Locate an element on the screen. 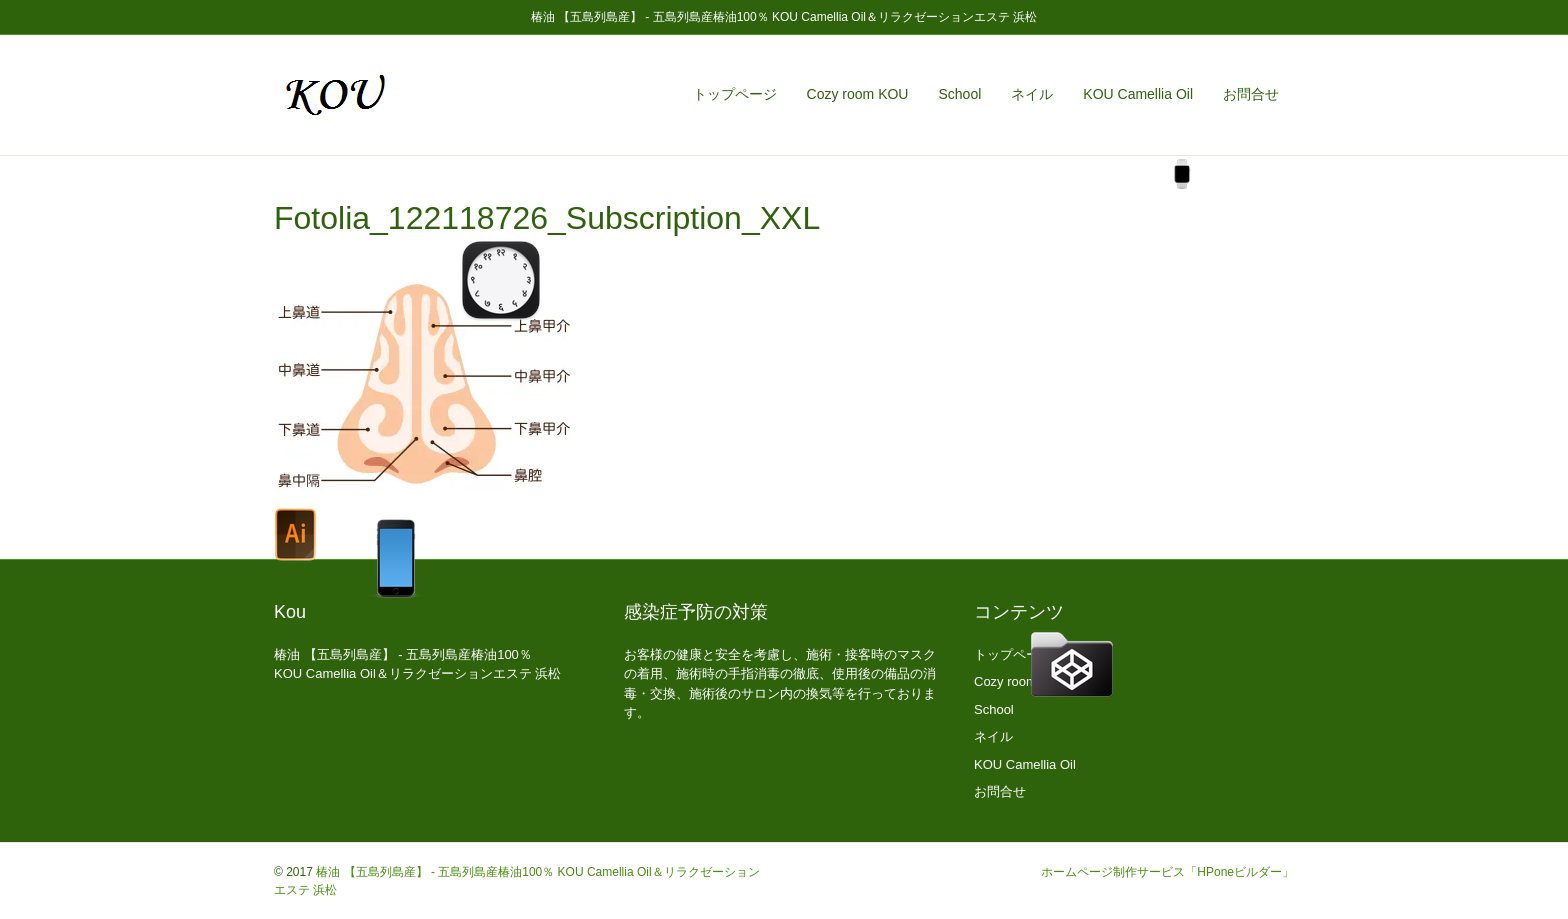  open CodePen projects folder is located at coordinates (1071, 666).